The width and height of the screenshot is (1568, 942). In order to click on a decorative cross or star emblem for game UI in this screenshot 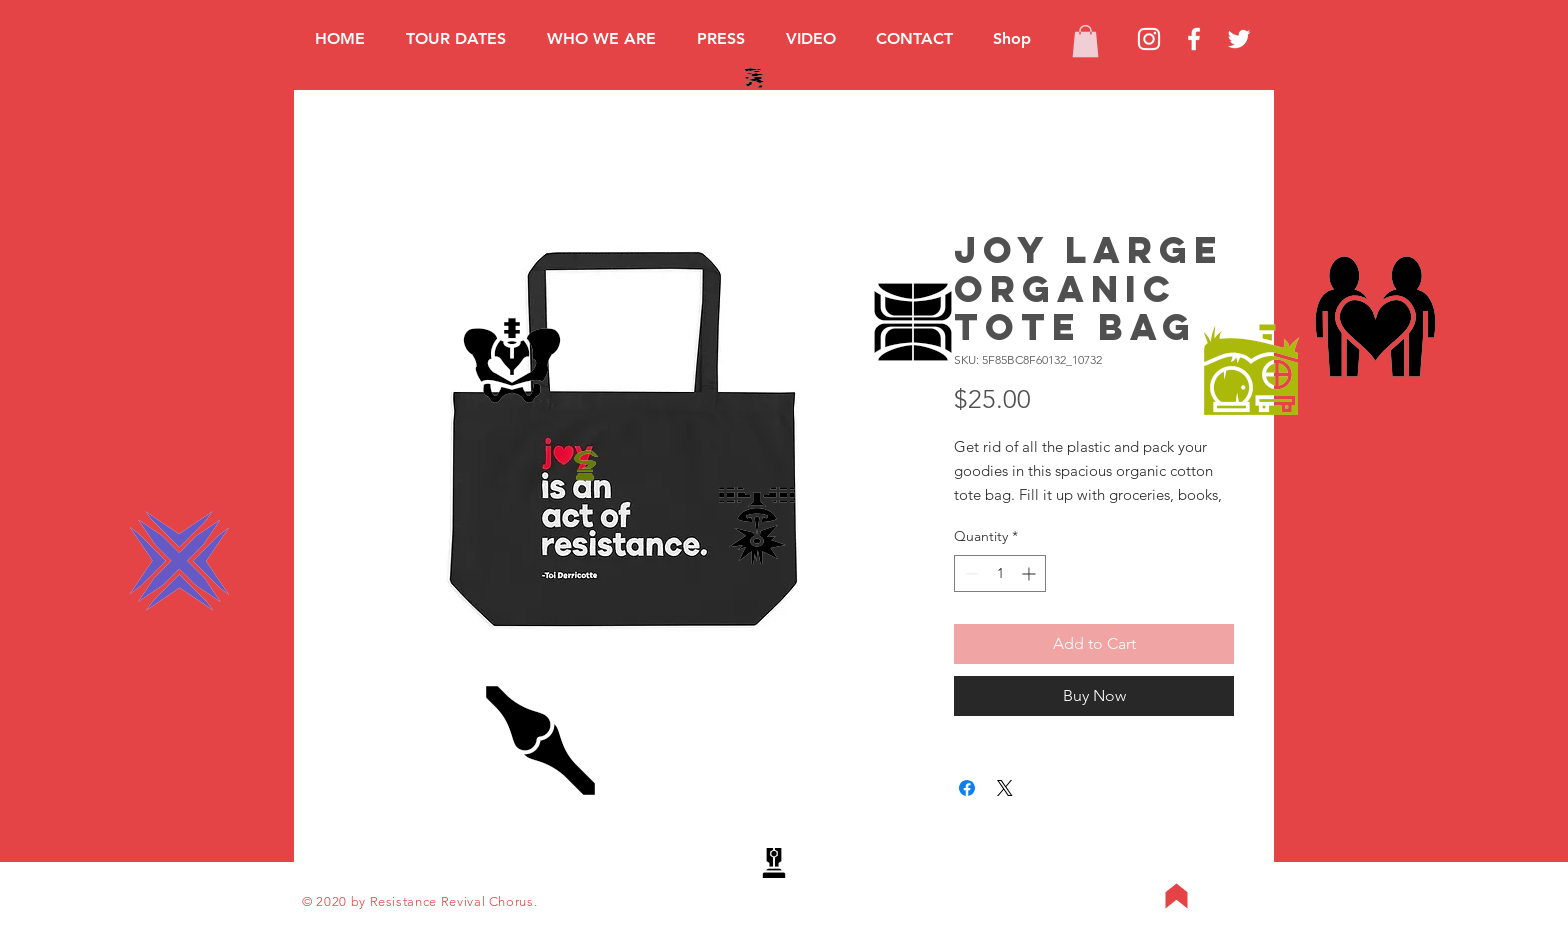, I will do `click(179, 561)`.